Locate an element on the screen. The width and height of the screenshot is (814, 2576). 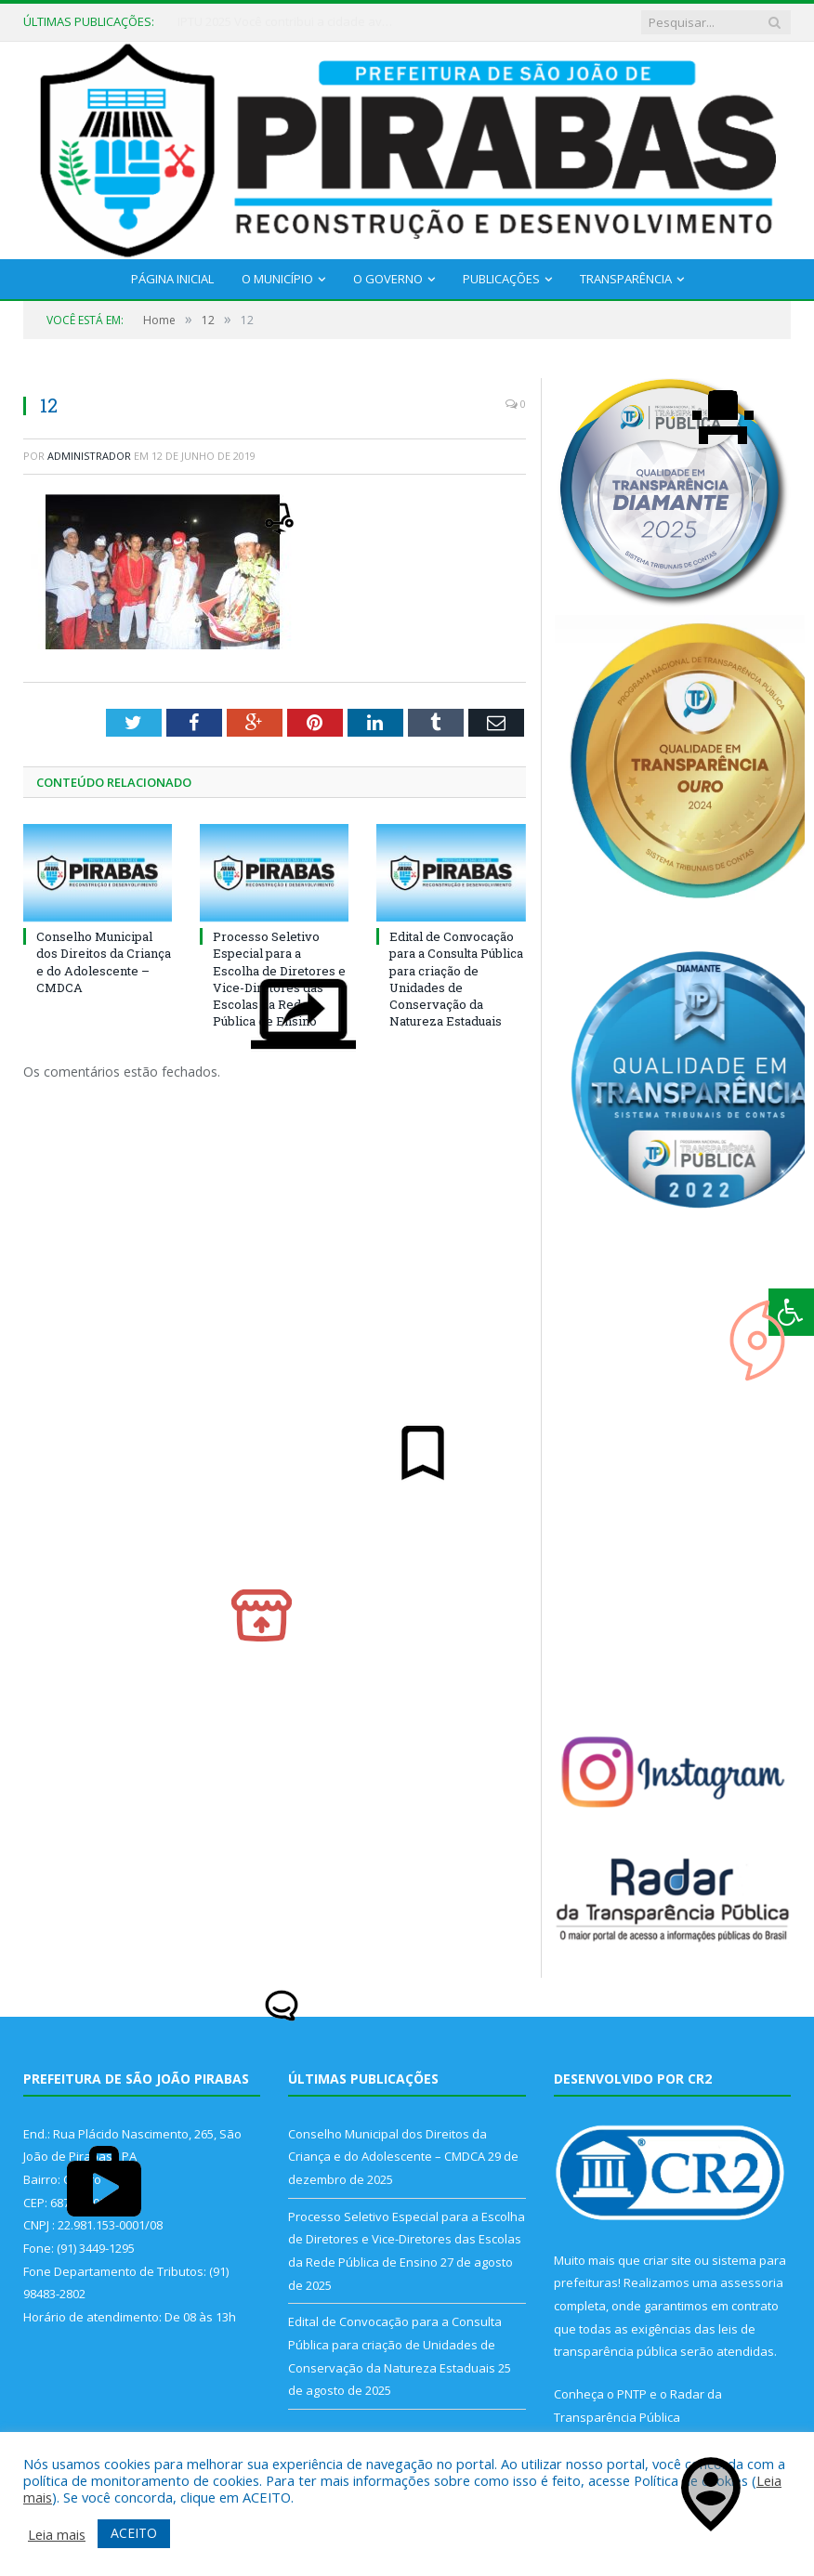
indicates hurricane or tropical storm warning is located at coordinates (757, 1340).